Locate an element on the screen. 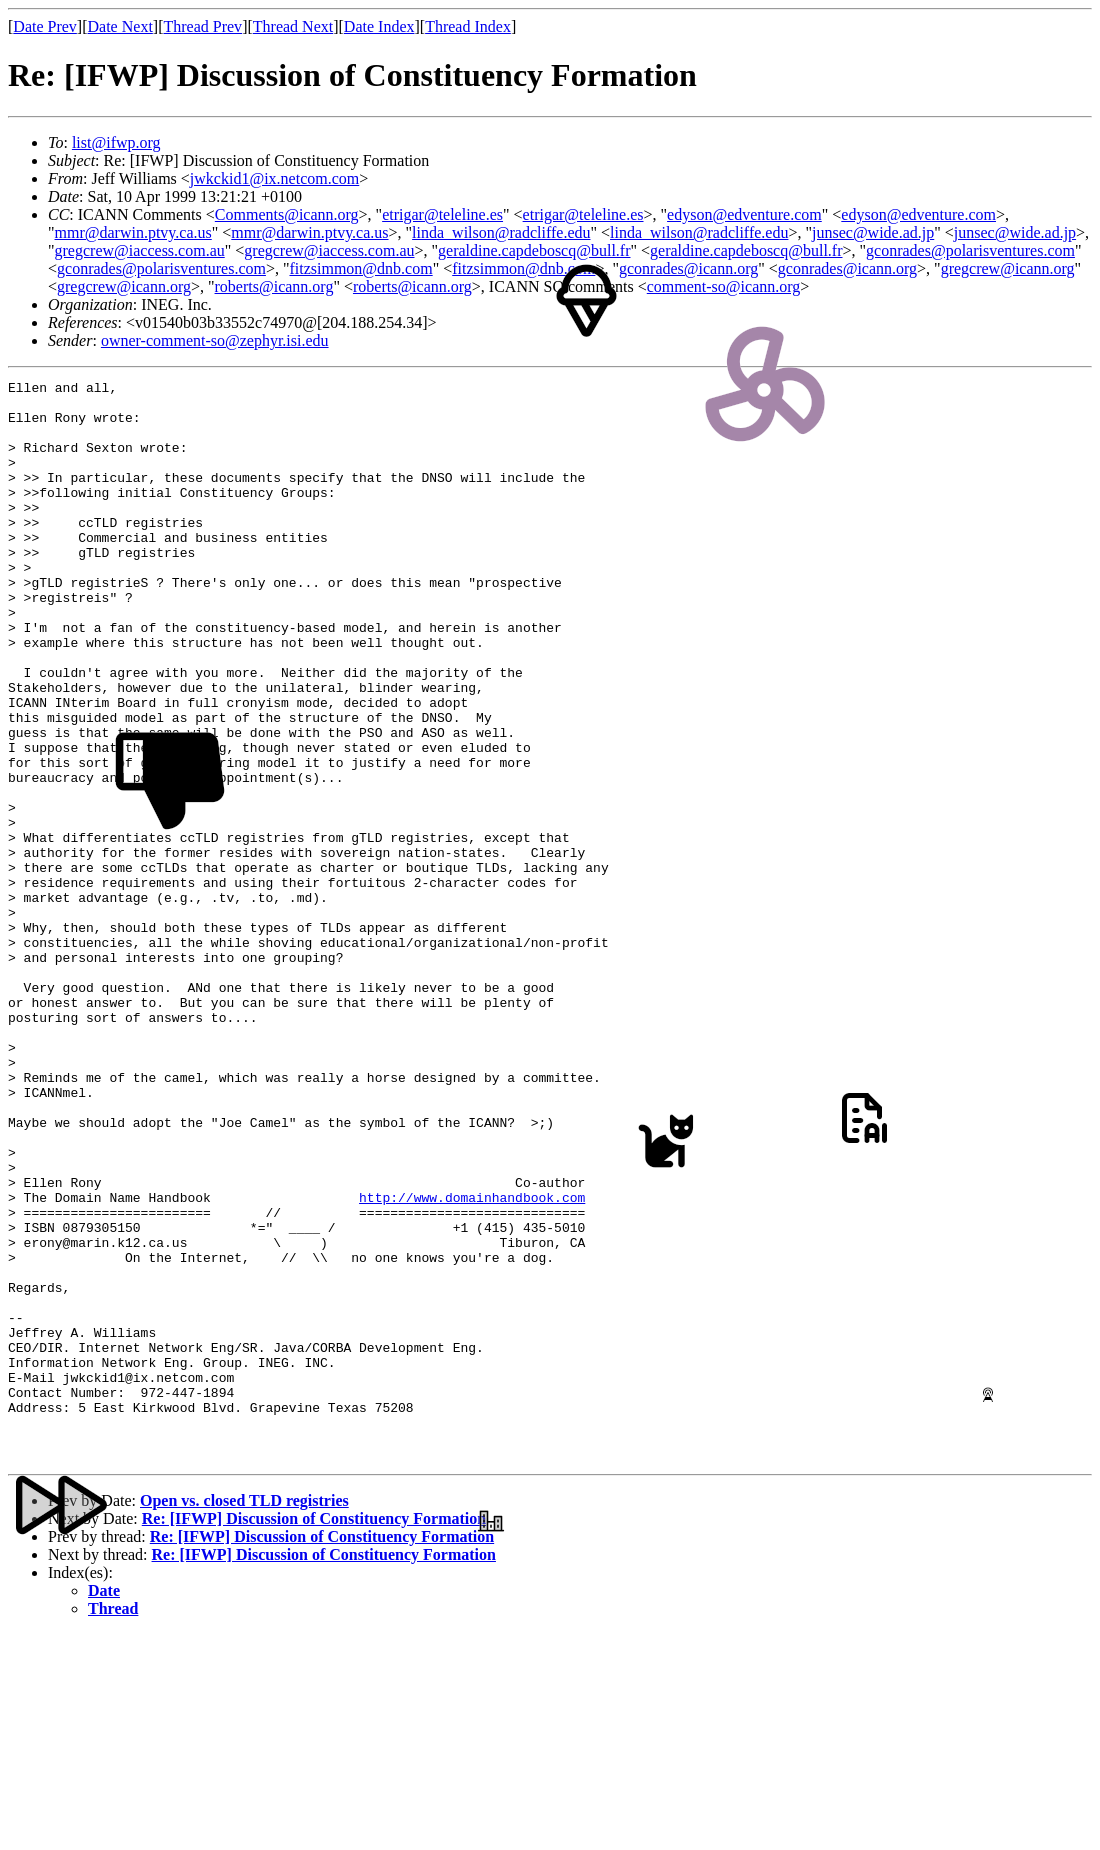 Image resolution: width=1100 pixels, height=1850 pixels. skip forward in media playback is located at coordinates (55, 1505).